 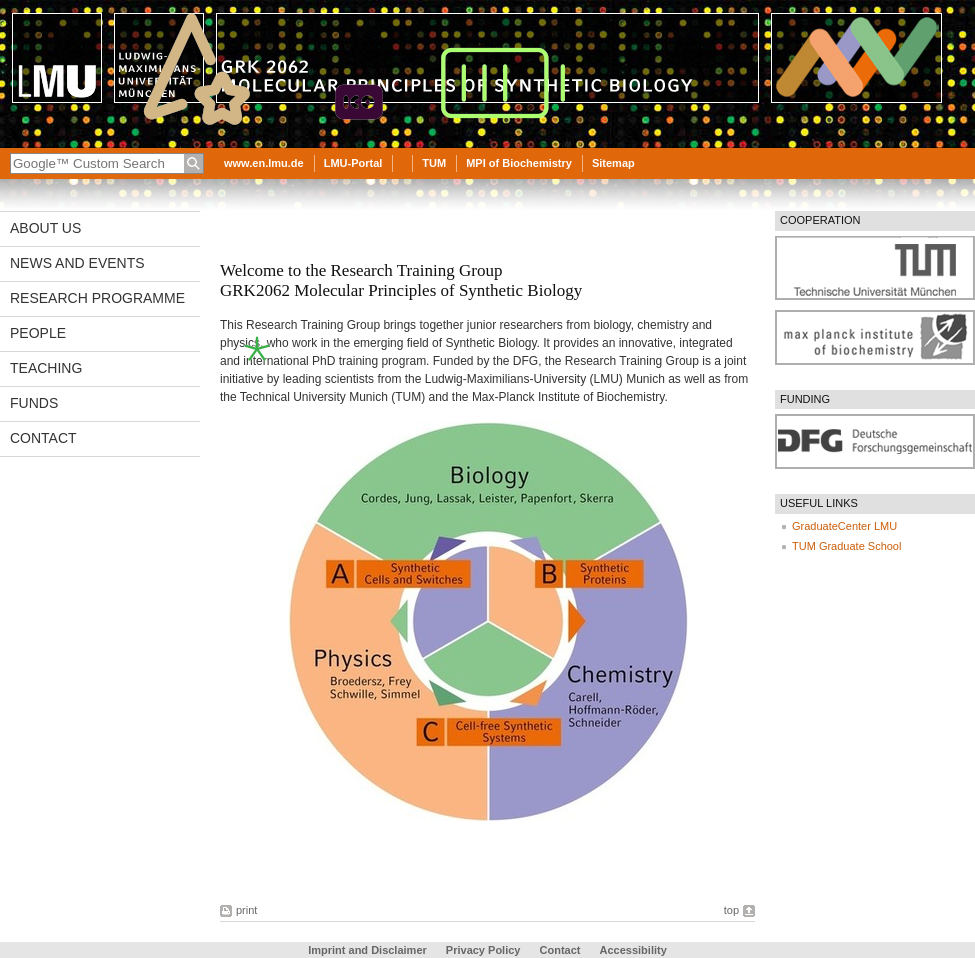 What do you see at coordinates (501, 83) in the screenshot?
I see `indicates battery is well charged` at bounding box center [501, 83].